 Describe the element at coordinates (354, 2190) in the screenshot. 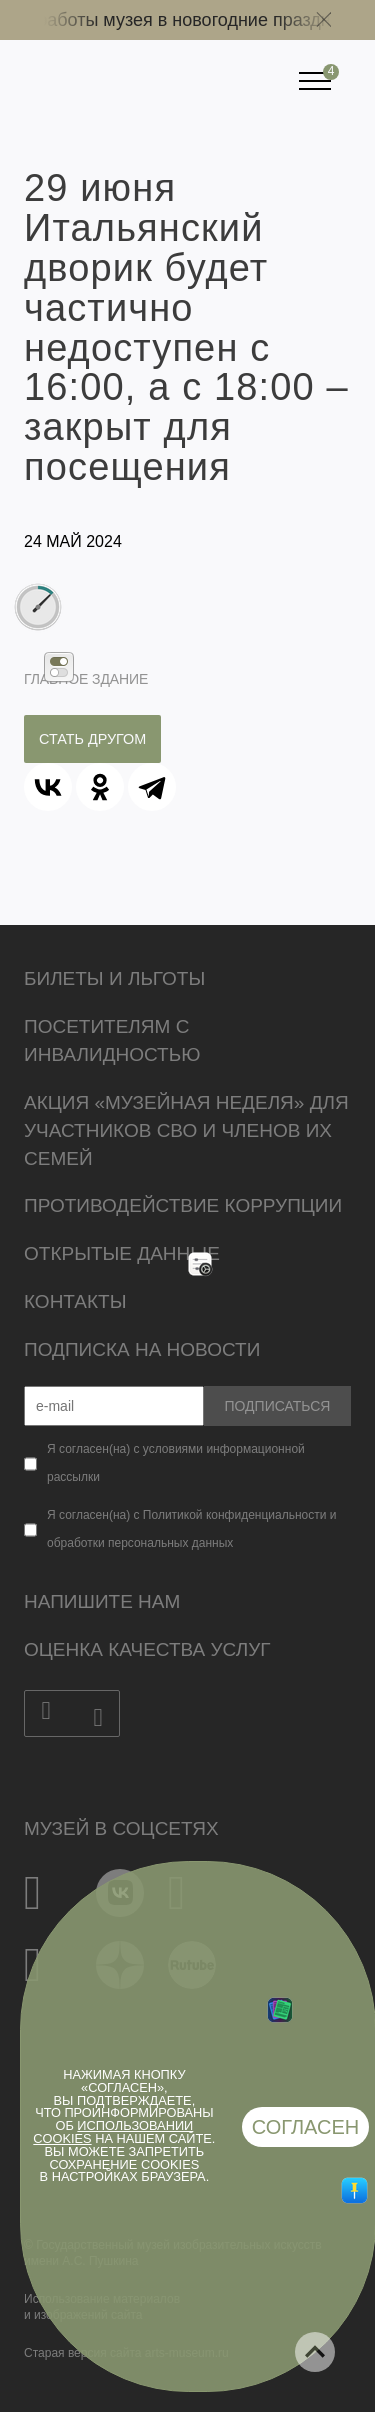

I see `open pinapp for saving and organizing pins` at that location.